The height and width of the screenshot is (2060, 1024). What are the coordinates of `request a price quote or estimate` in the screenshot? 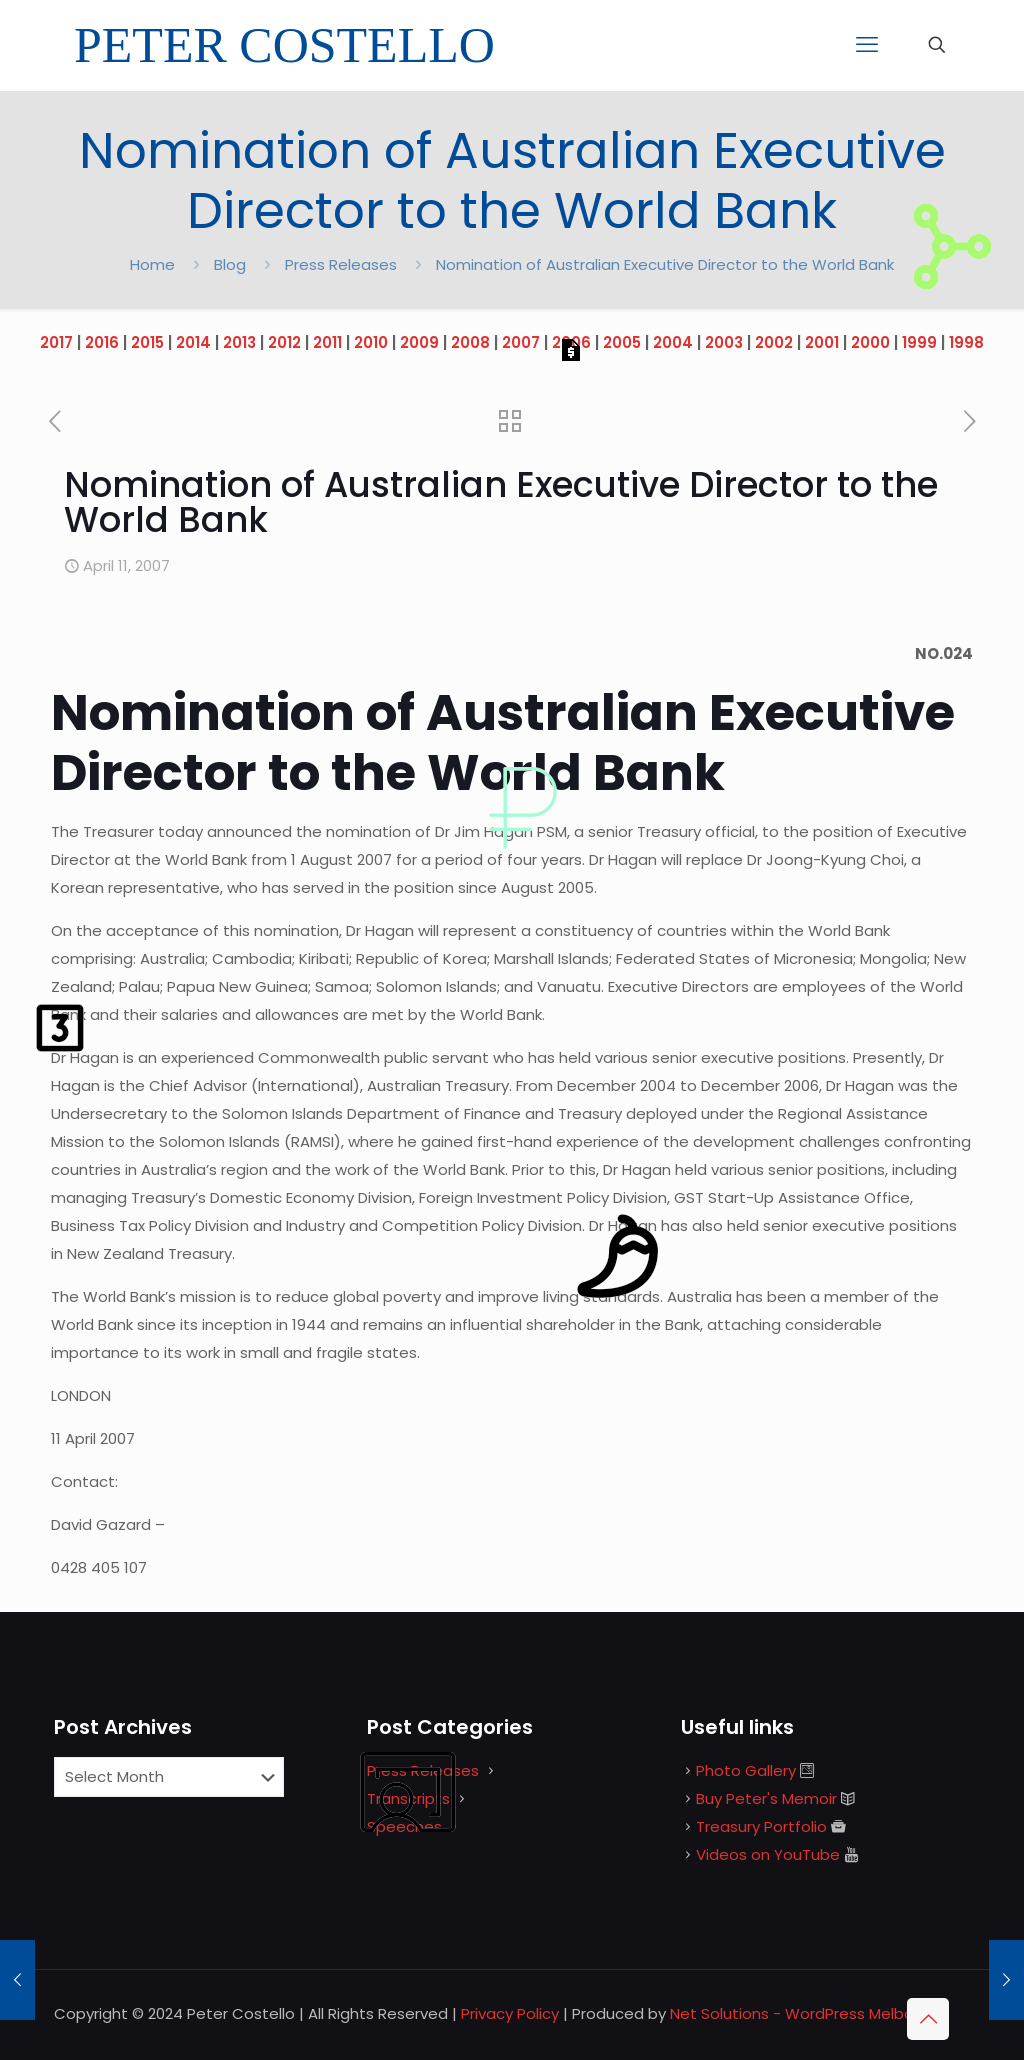 It's located at (571, 350).